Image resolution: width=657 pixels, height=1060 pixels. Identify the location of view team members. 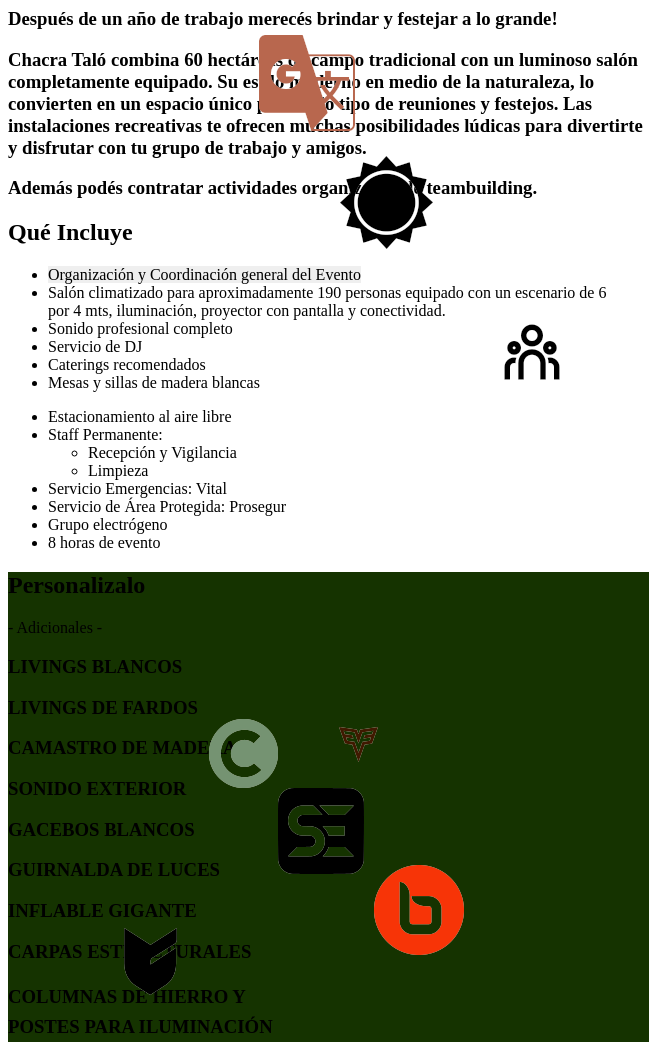
(532, 352).